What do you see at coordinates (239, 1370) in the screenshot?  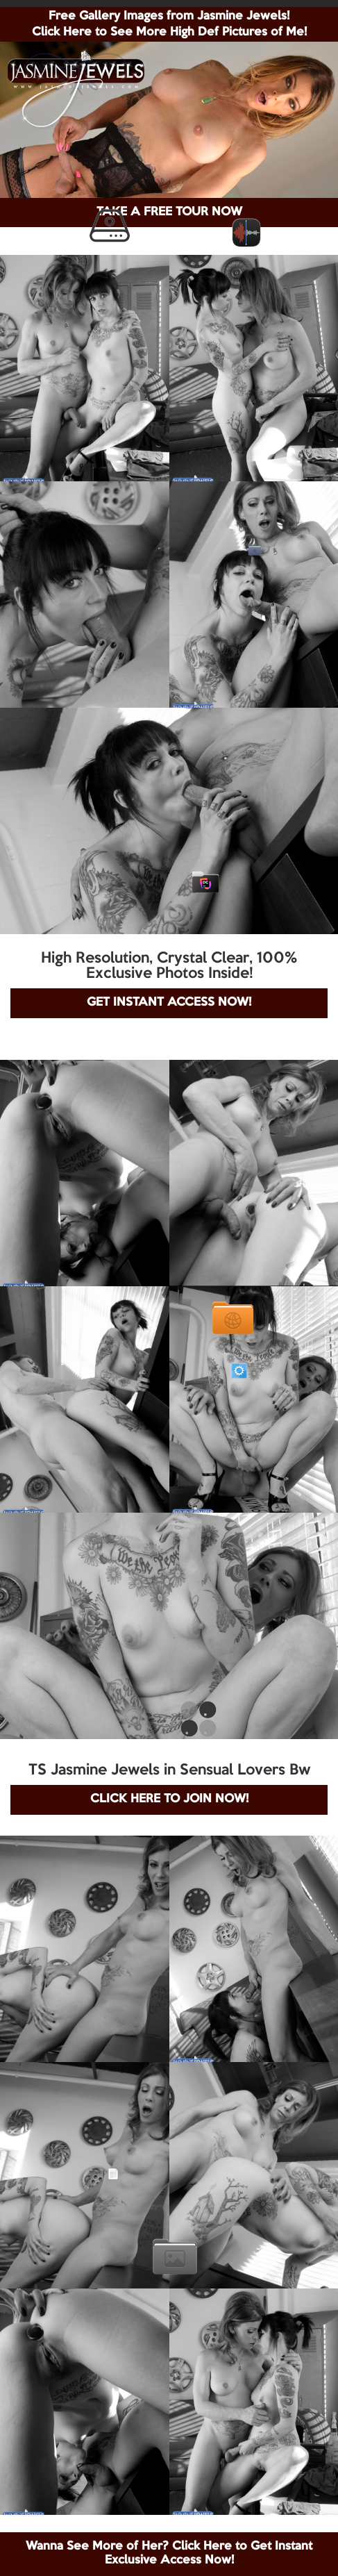 I see `windows installer package file` at bounding box center [239, 1370].